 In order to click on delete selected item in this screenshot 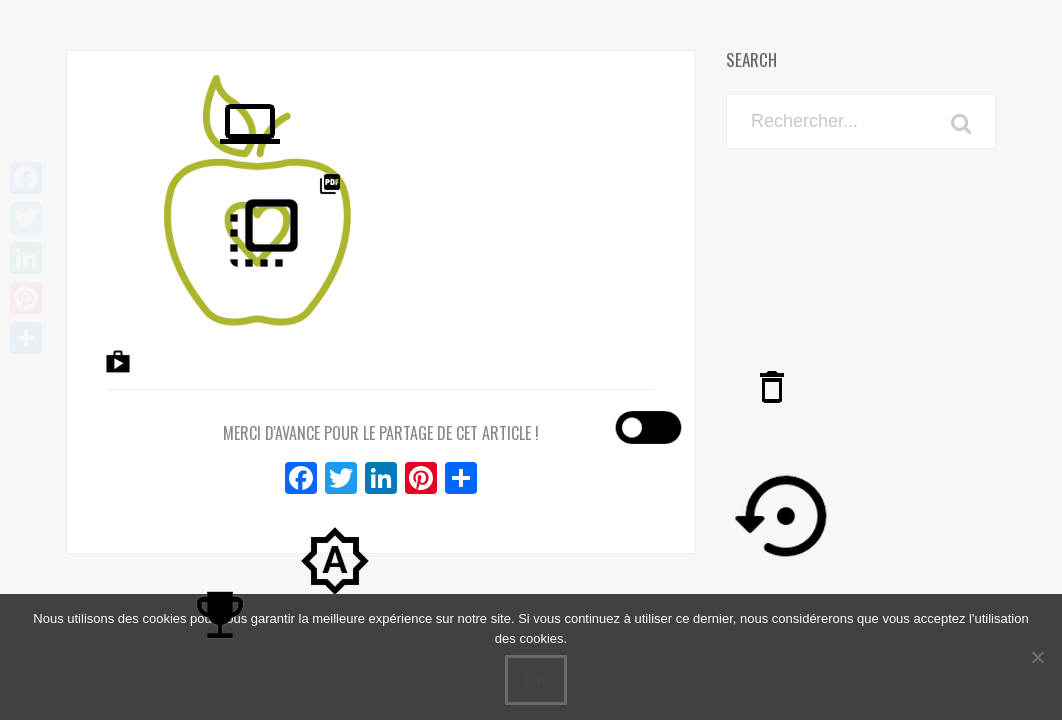, I will do `click(772, 387)`.